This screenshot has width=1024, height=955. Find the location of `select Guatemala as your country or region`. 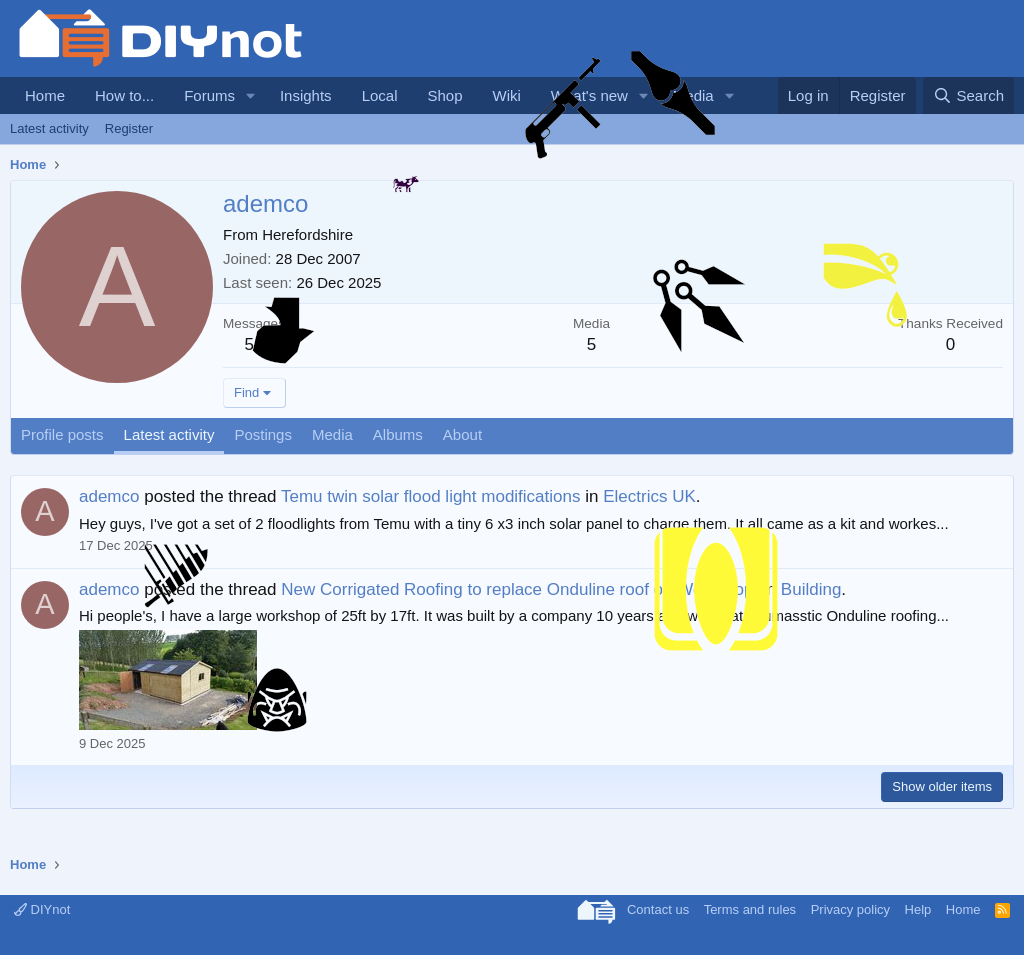

select Guatemala as your country or region is located at coordinates (283, 330).